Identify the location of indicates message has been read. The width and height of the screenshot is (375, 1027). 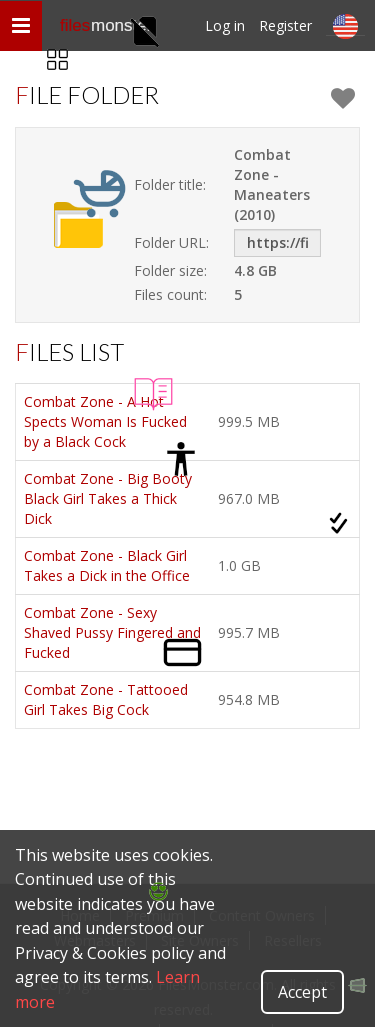
(338, 523).